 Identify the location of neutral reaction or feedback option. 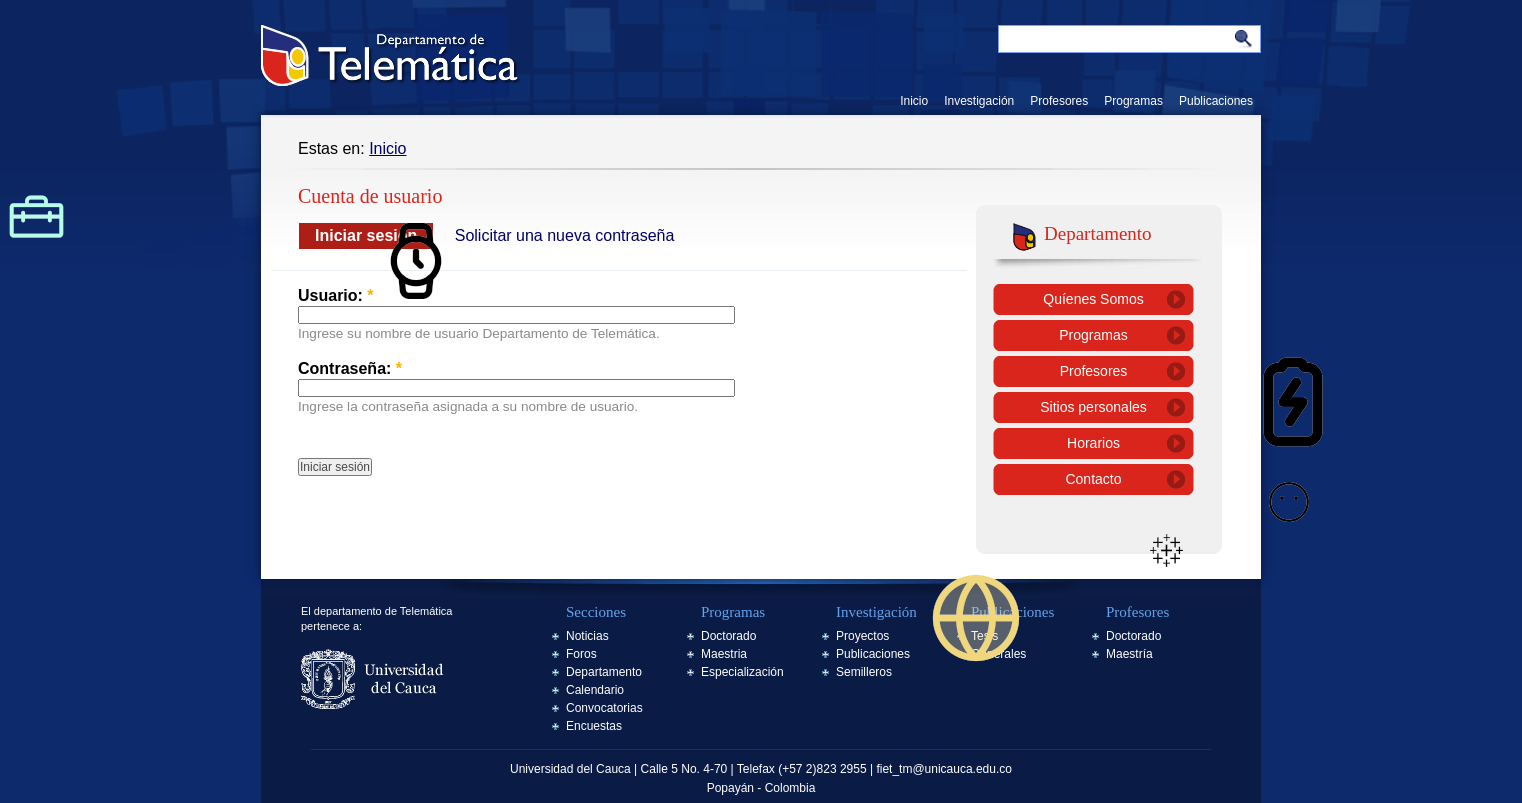
(1289, 502).